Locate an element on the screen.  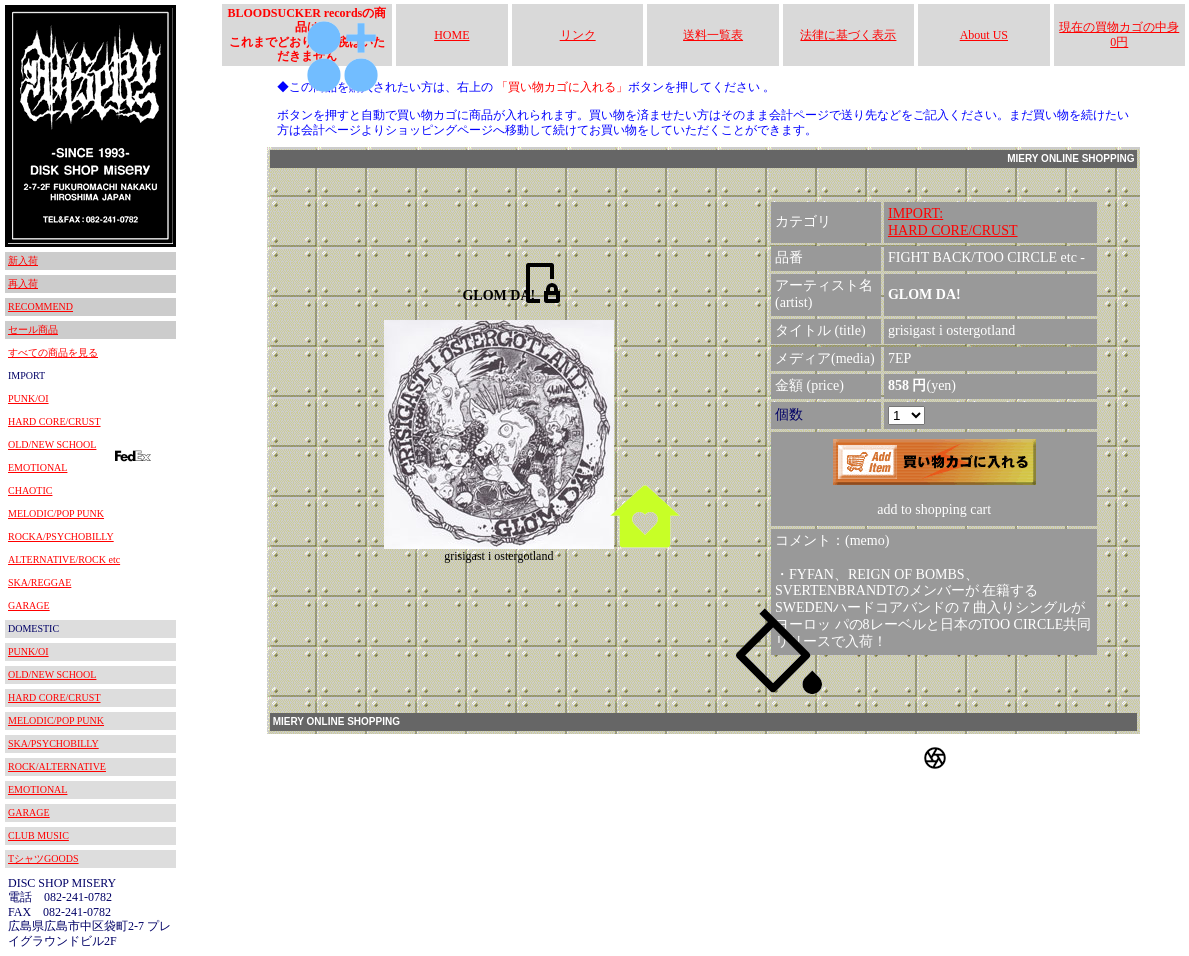
open camera or take a photo is located at coordinates (935, 758).